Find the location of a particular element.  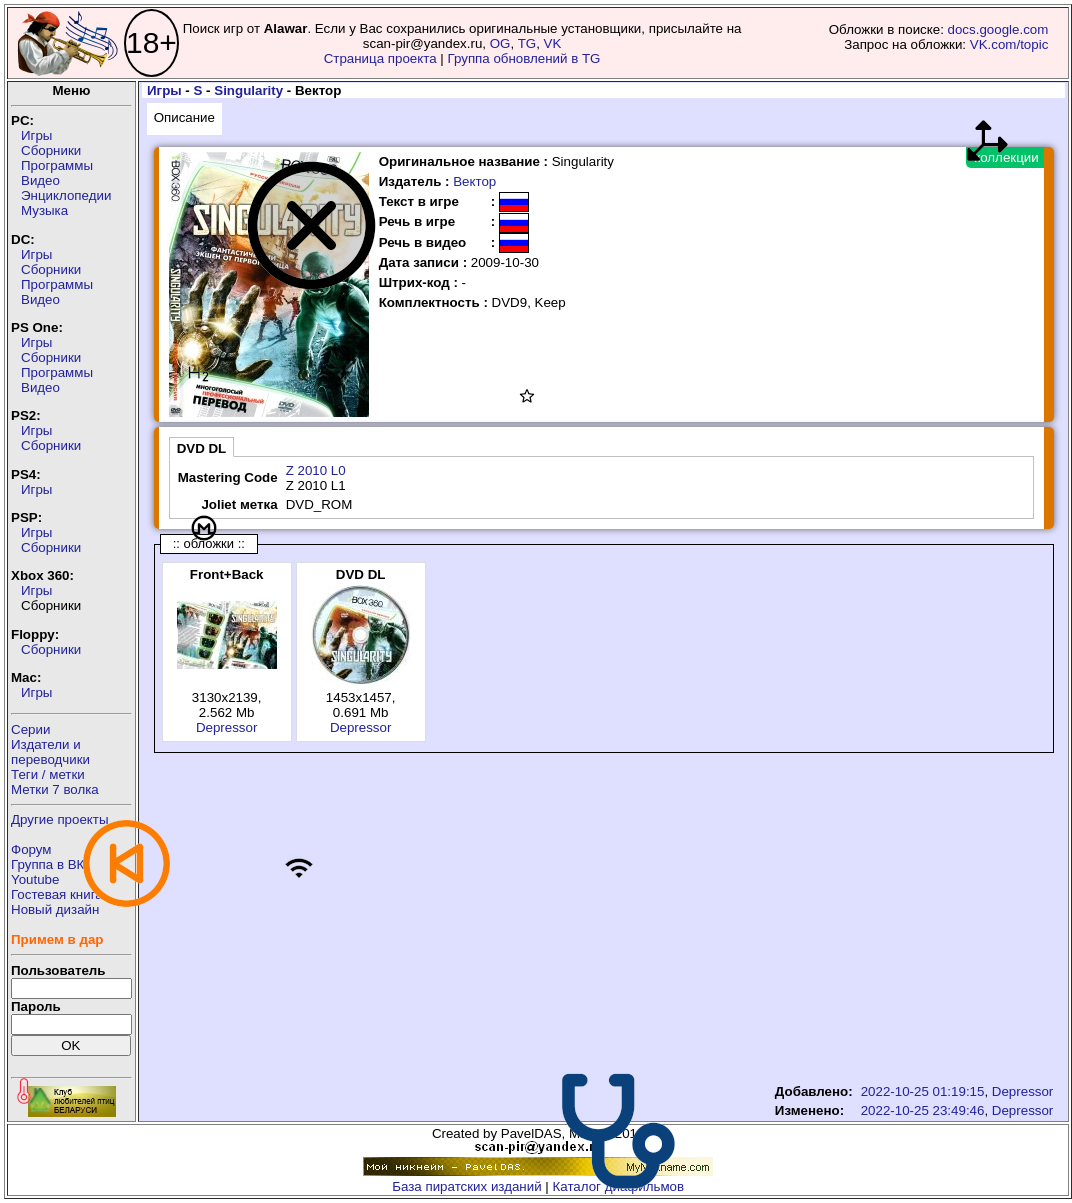

access 3D vector or coordinate tools is located at coordinates (985, 143).